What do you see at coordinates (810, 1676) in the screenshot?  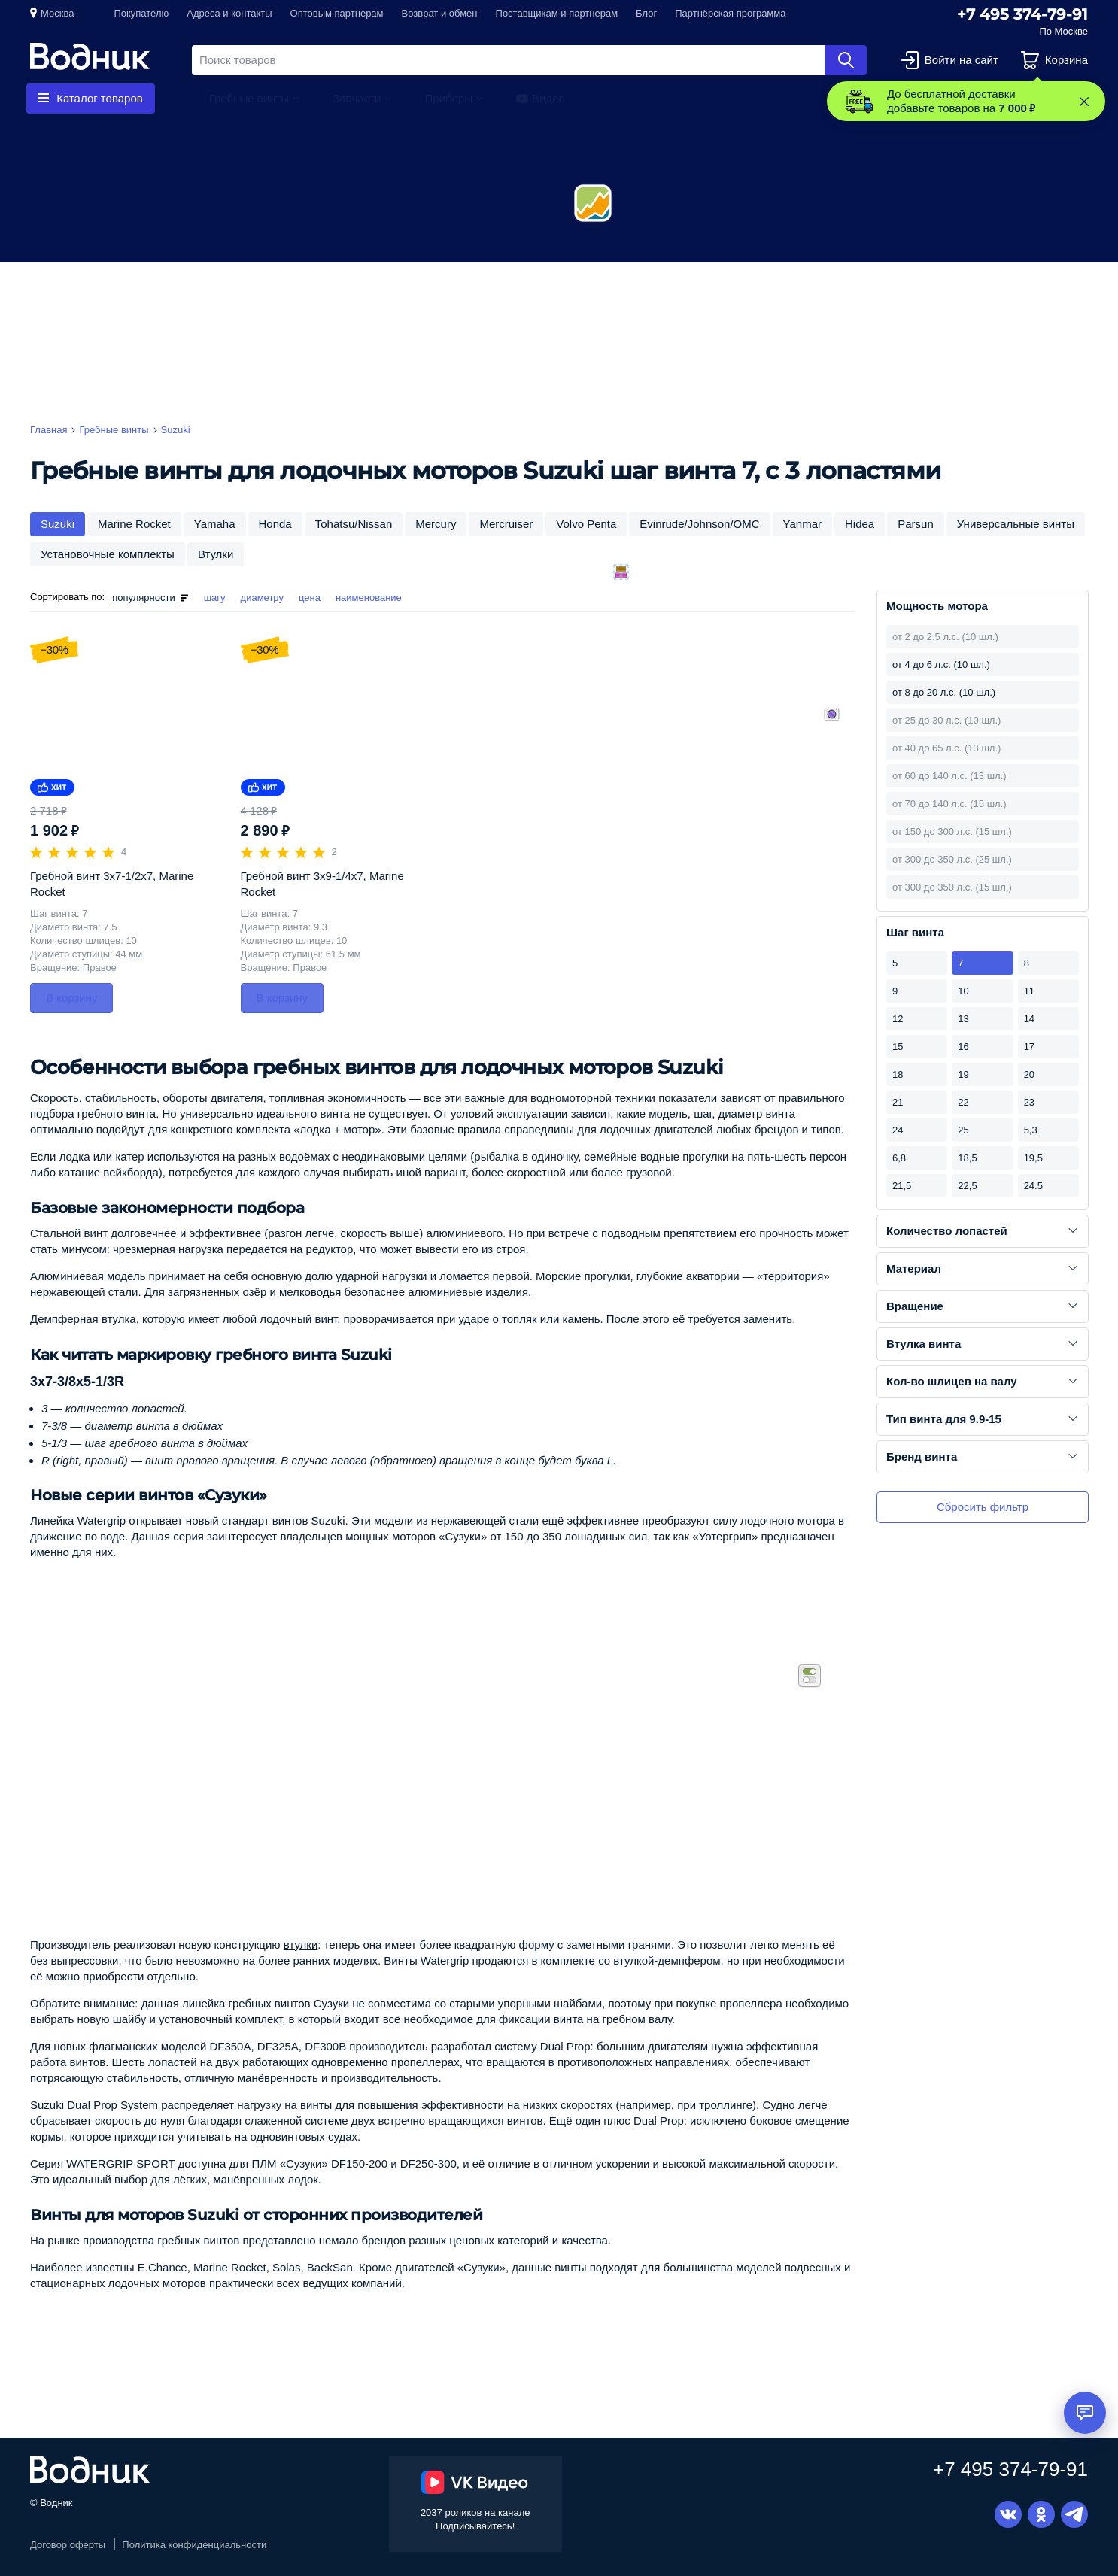 I see `open system tweaks or settings customization` at bounding box center [810, 1676].